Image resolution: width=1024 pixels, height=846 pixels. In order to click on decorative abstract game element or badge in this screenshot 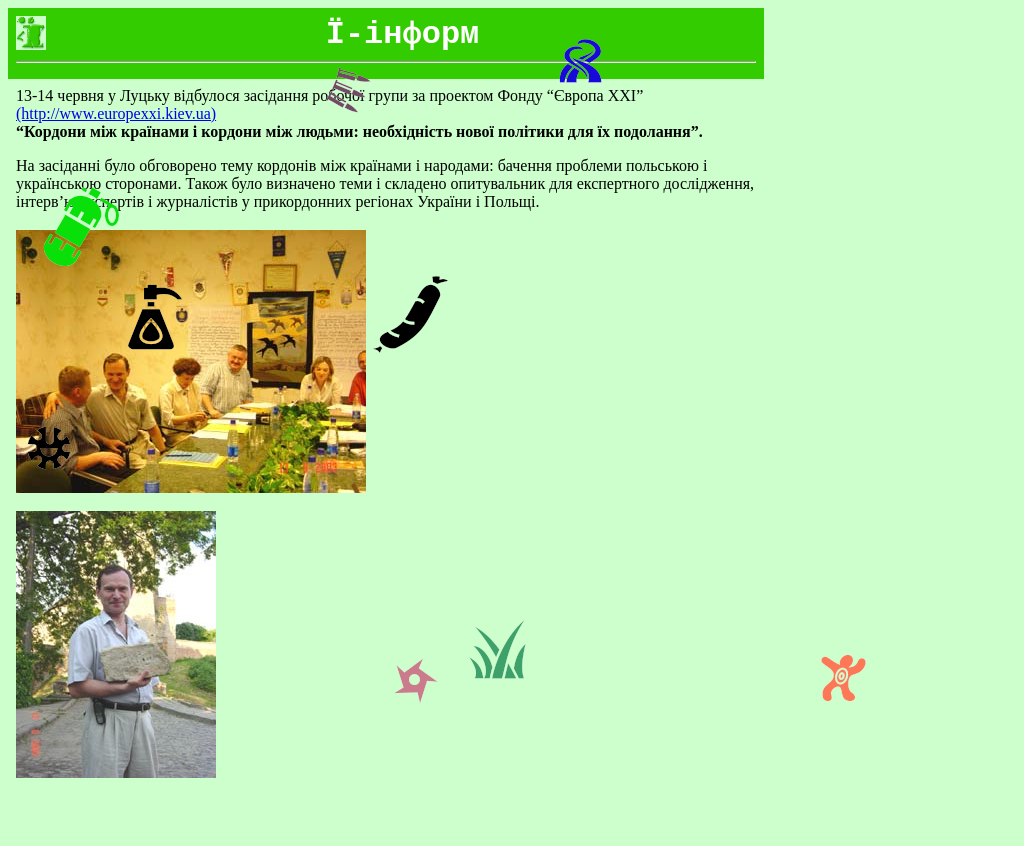, I will do `click(49, 448)`.